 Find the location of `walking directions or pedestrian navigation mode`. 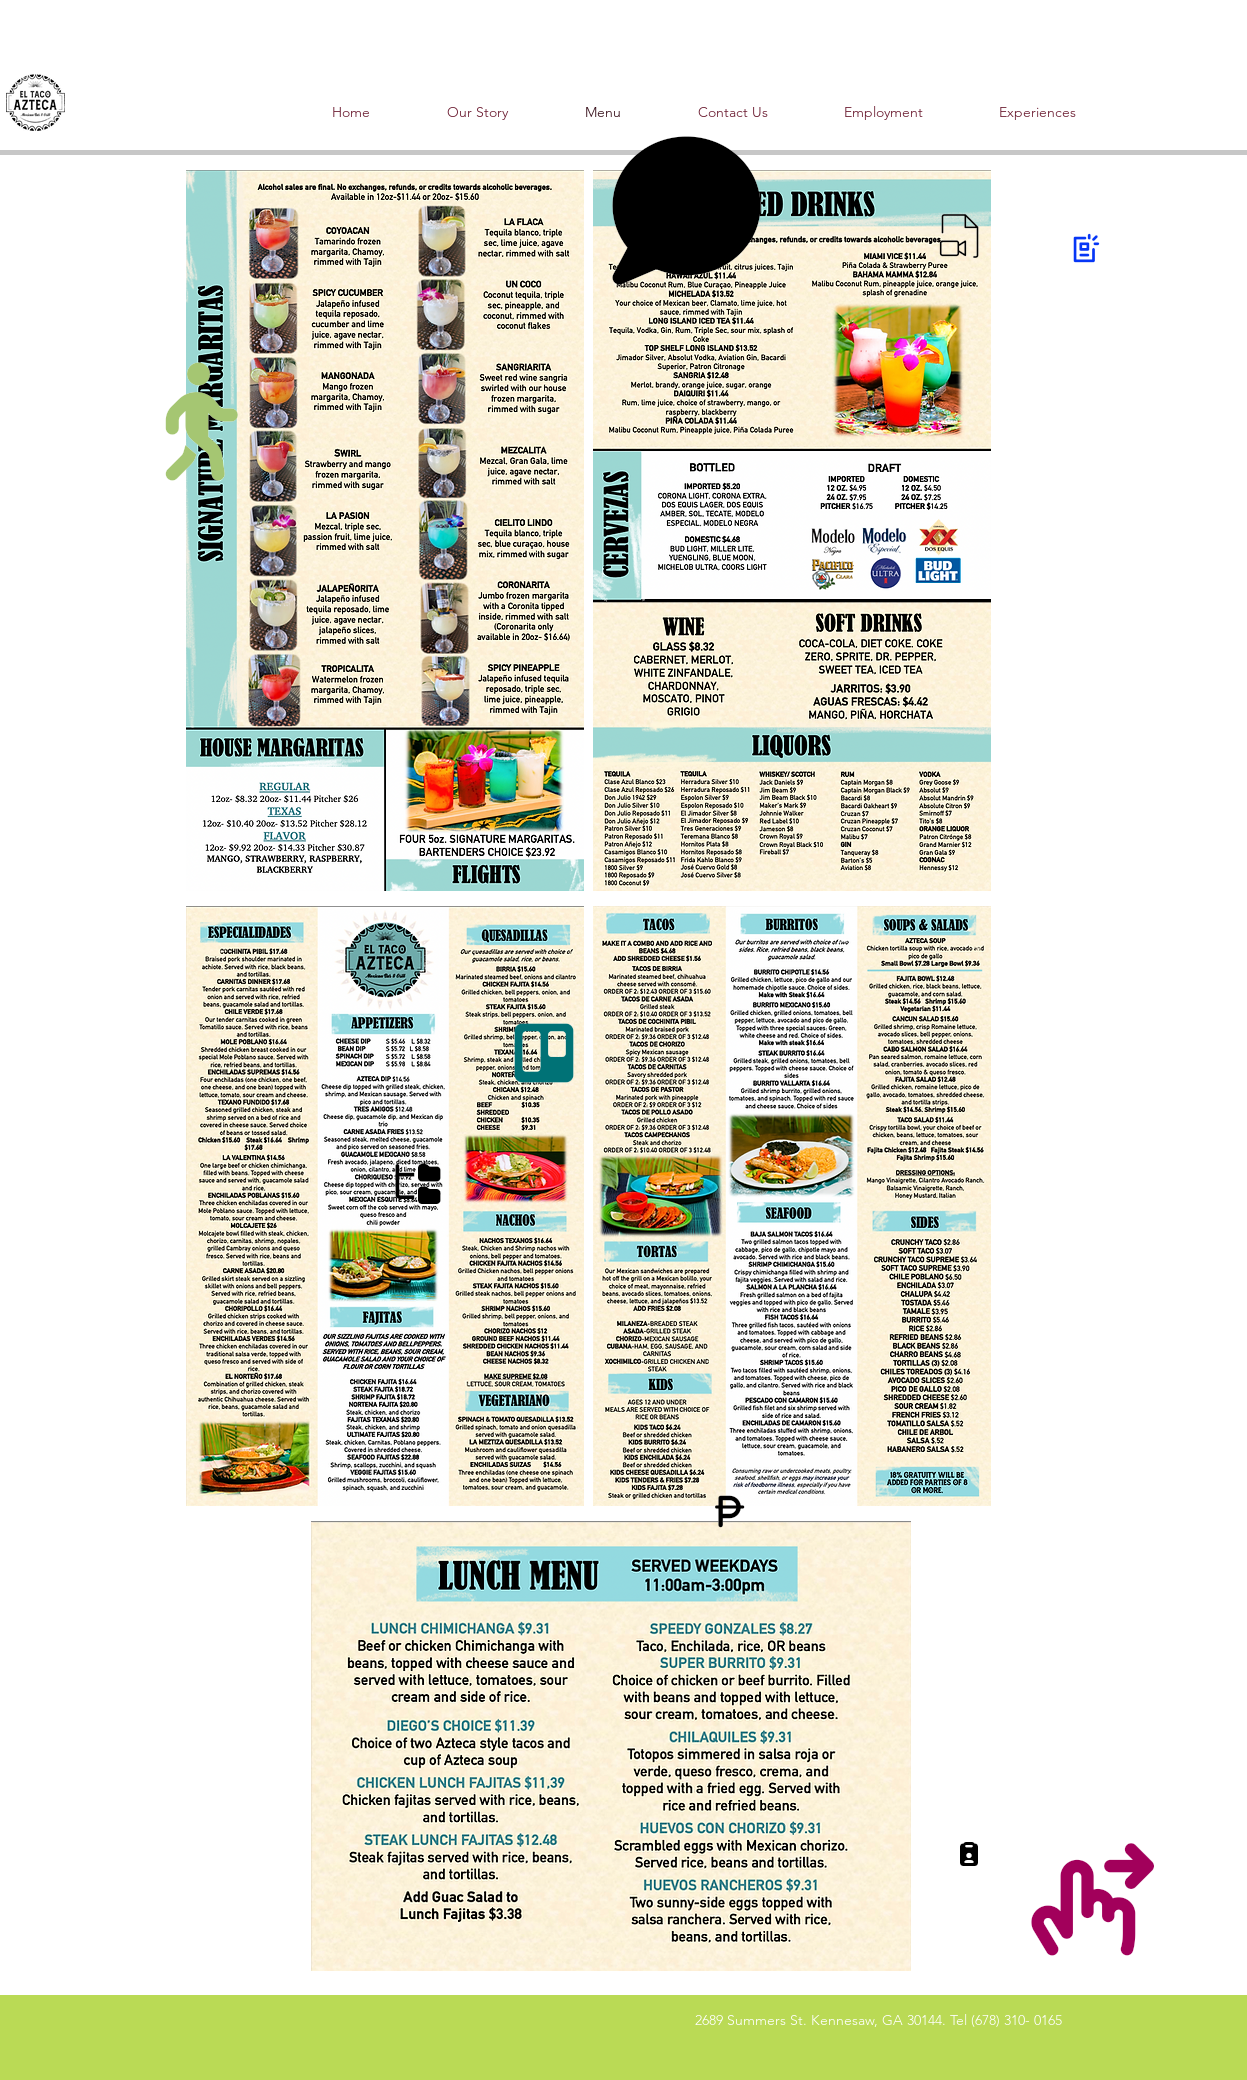

walking directions or pedestrian navigation mode is located at coordinates (198, 421).